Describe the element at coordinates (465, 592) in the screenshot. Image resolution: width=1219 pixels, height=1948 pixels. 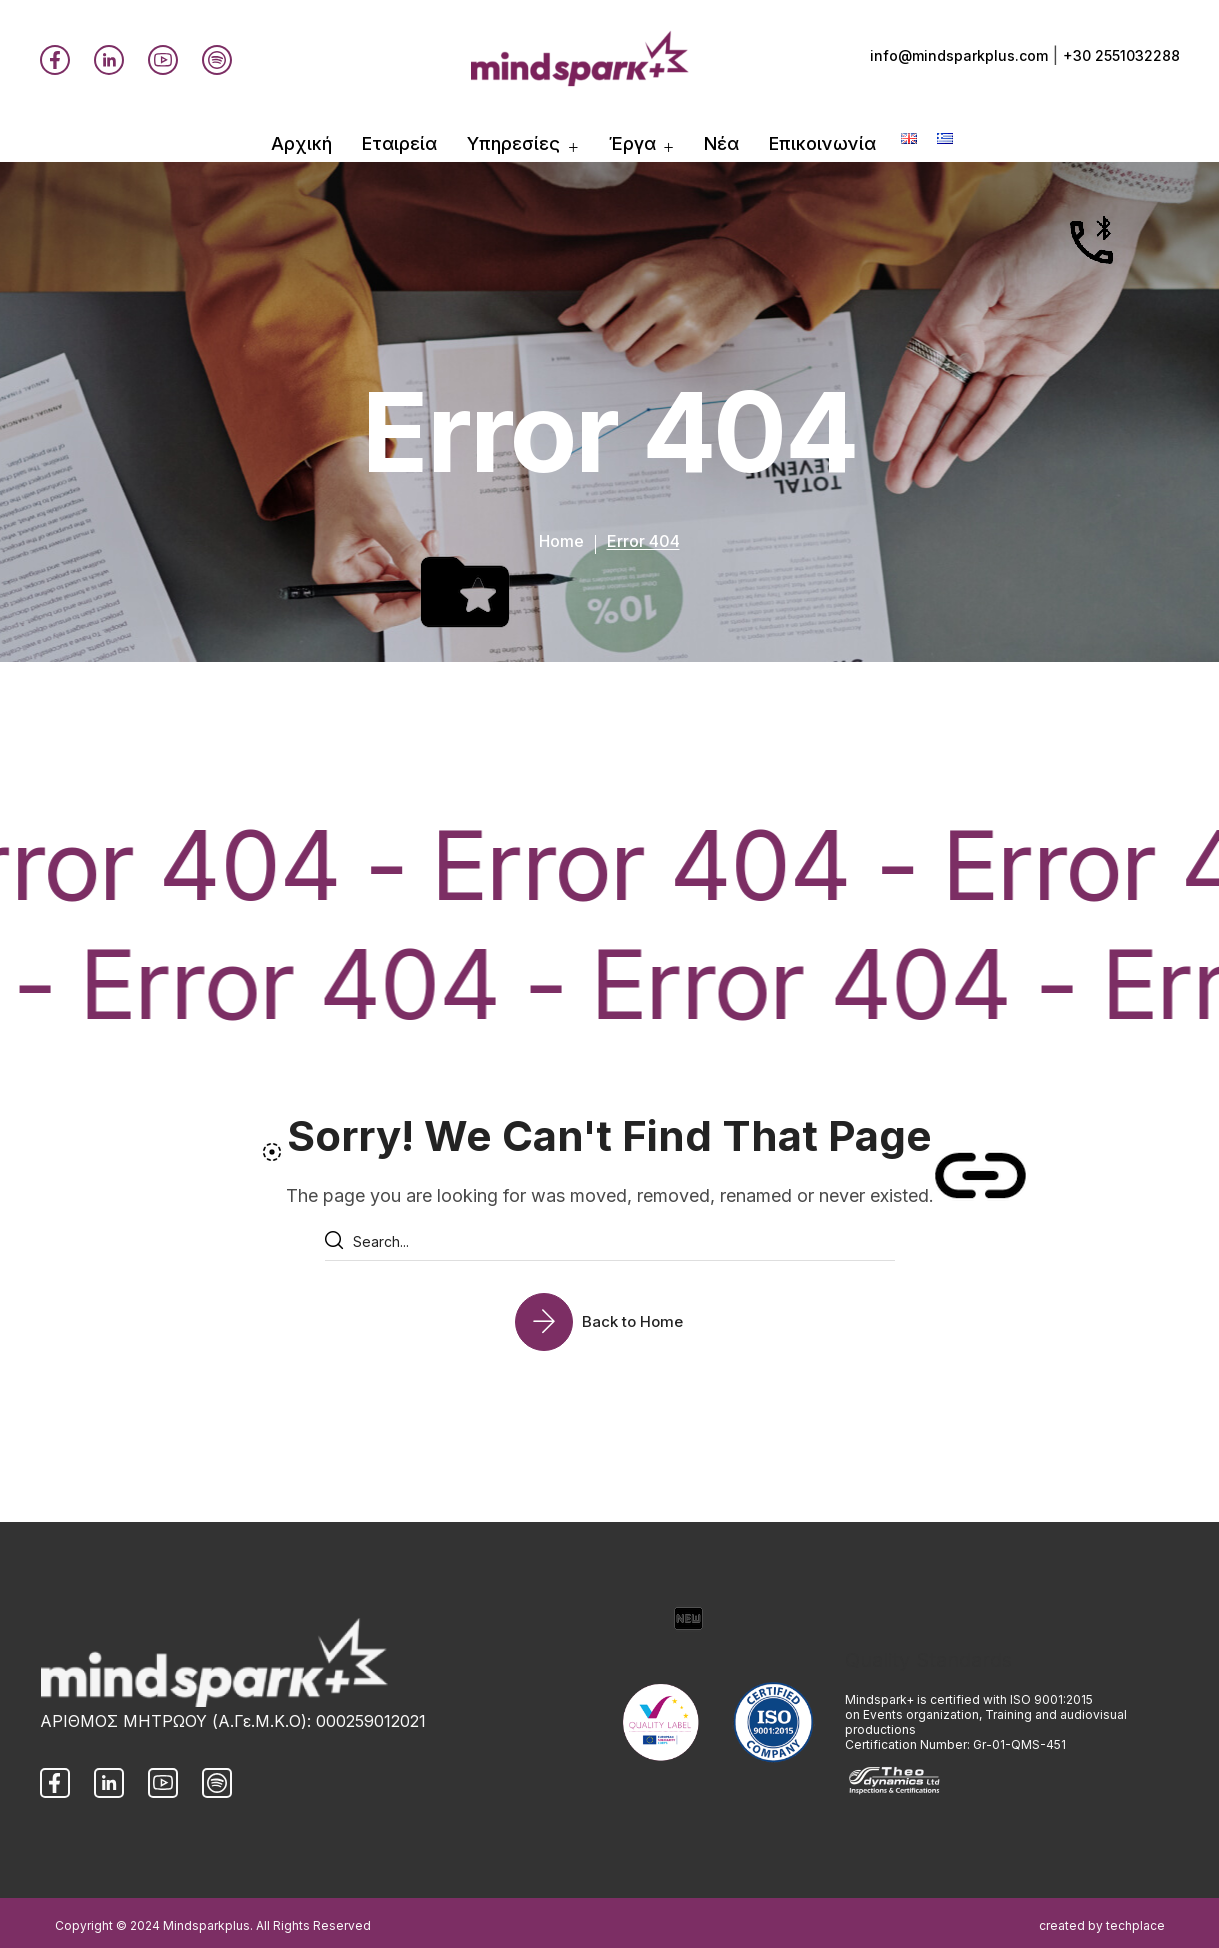
I see `access your favorites folder` at that location.